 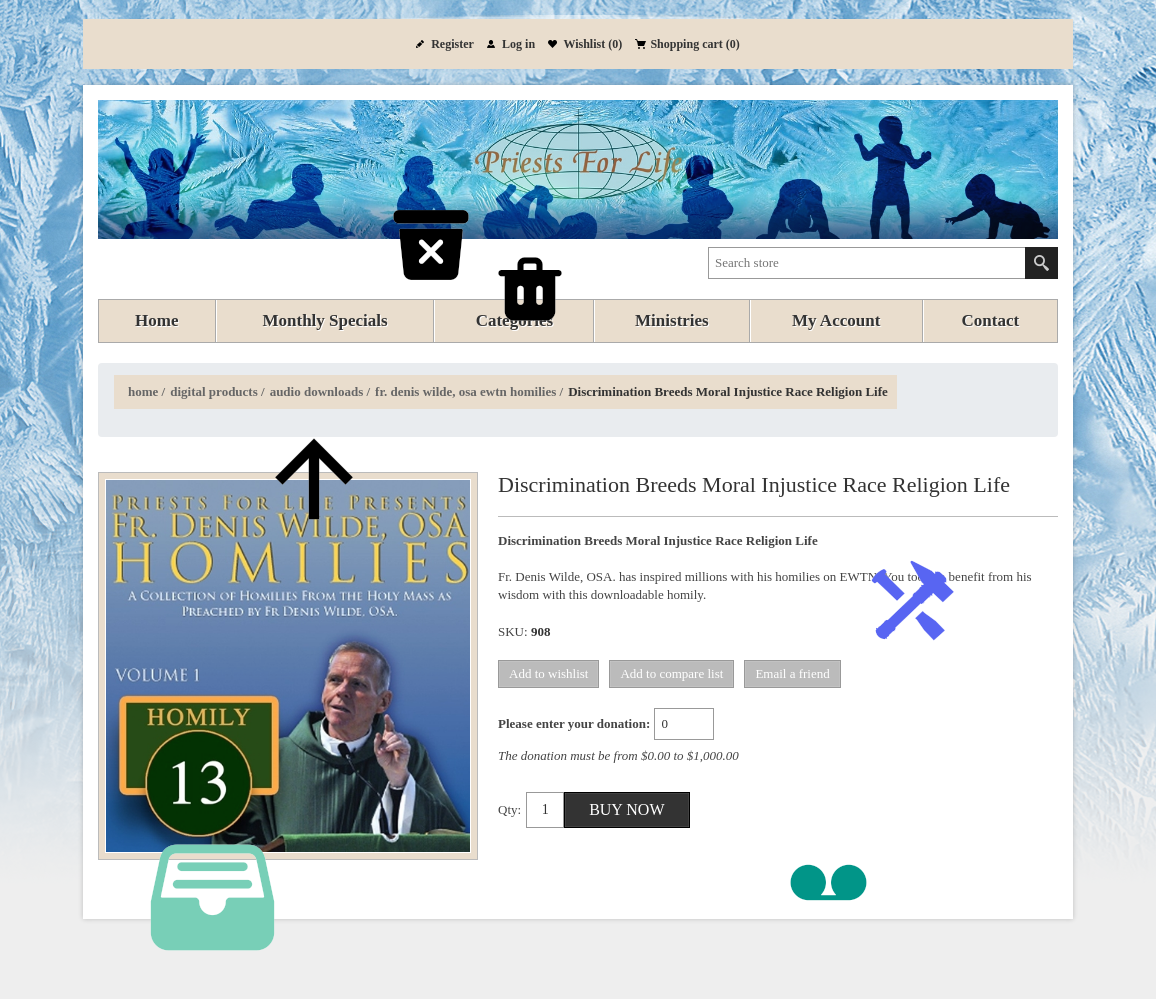 What do you see at coordinates (913, 600) in the screenshot?
I see `indicates a Discord staff member` at bounding box center [913, 600].